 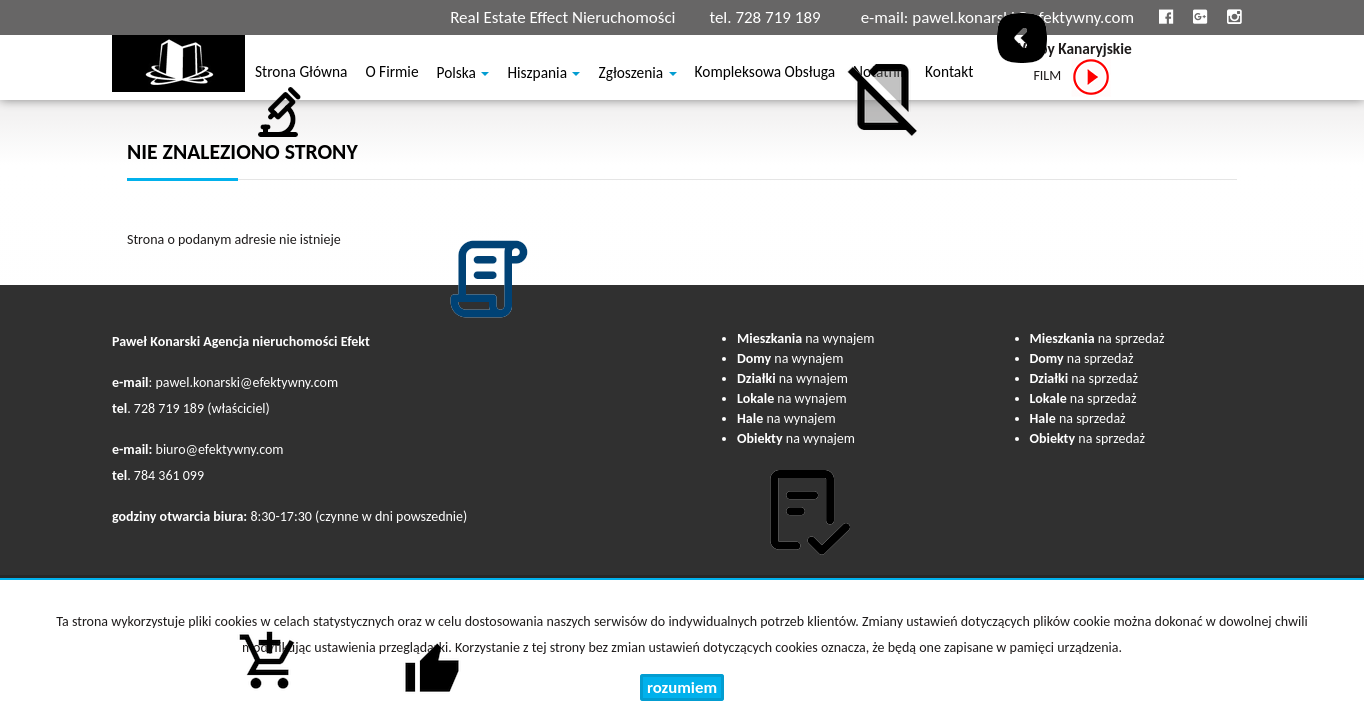 I want to click on go back to the previous screen, so click(x=1022, y=38).